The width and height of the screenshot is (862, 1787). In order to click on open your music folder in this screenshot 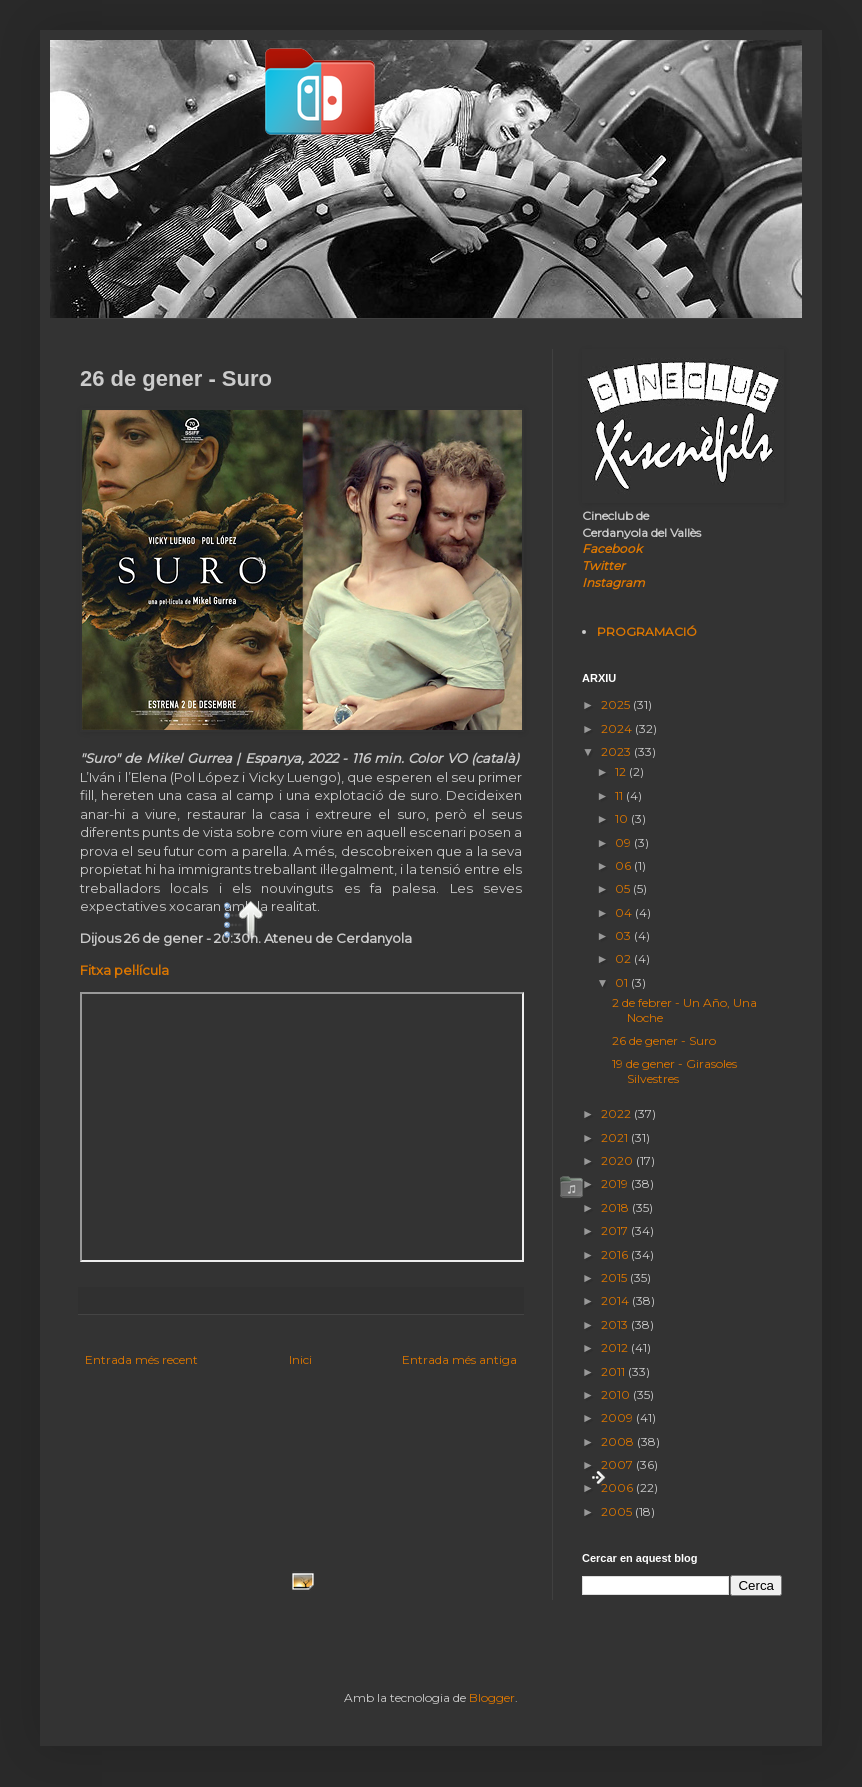, I will do `click(571, 1186)`.